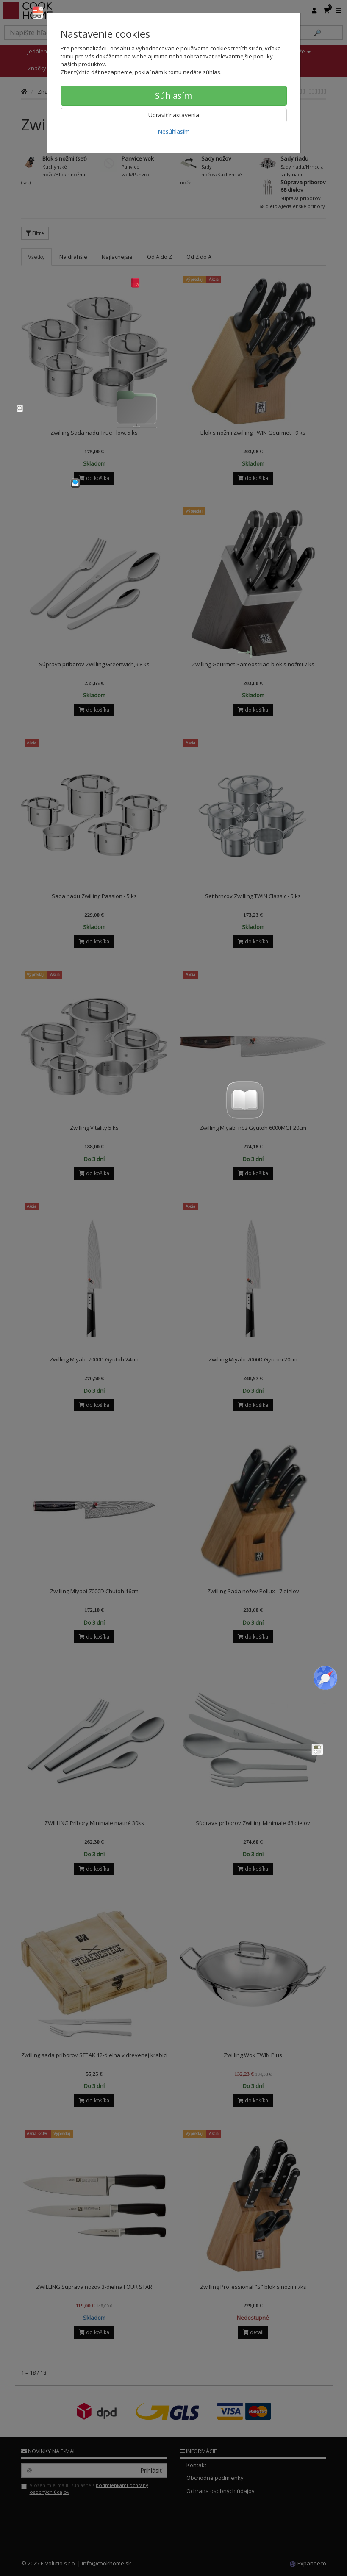  What do you see at coordinates (136, 409) in the screenshot?
I see `access a remote or network folder` at bounding box center [136, 409].